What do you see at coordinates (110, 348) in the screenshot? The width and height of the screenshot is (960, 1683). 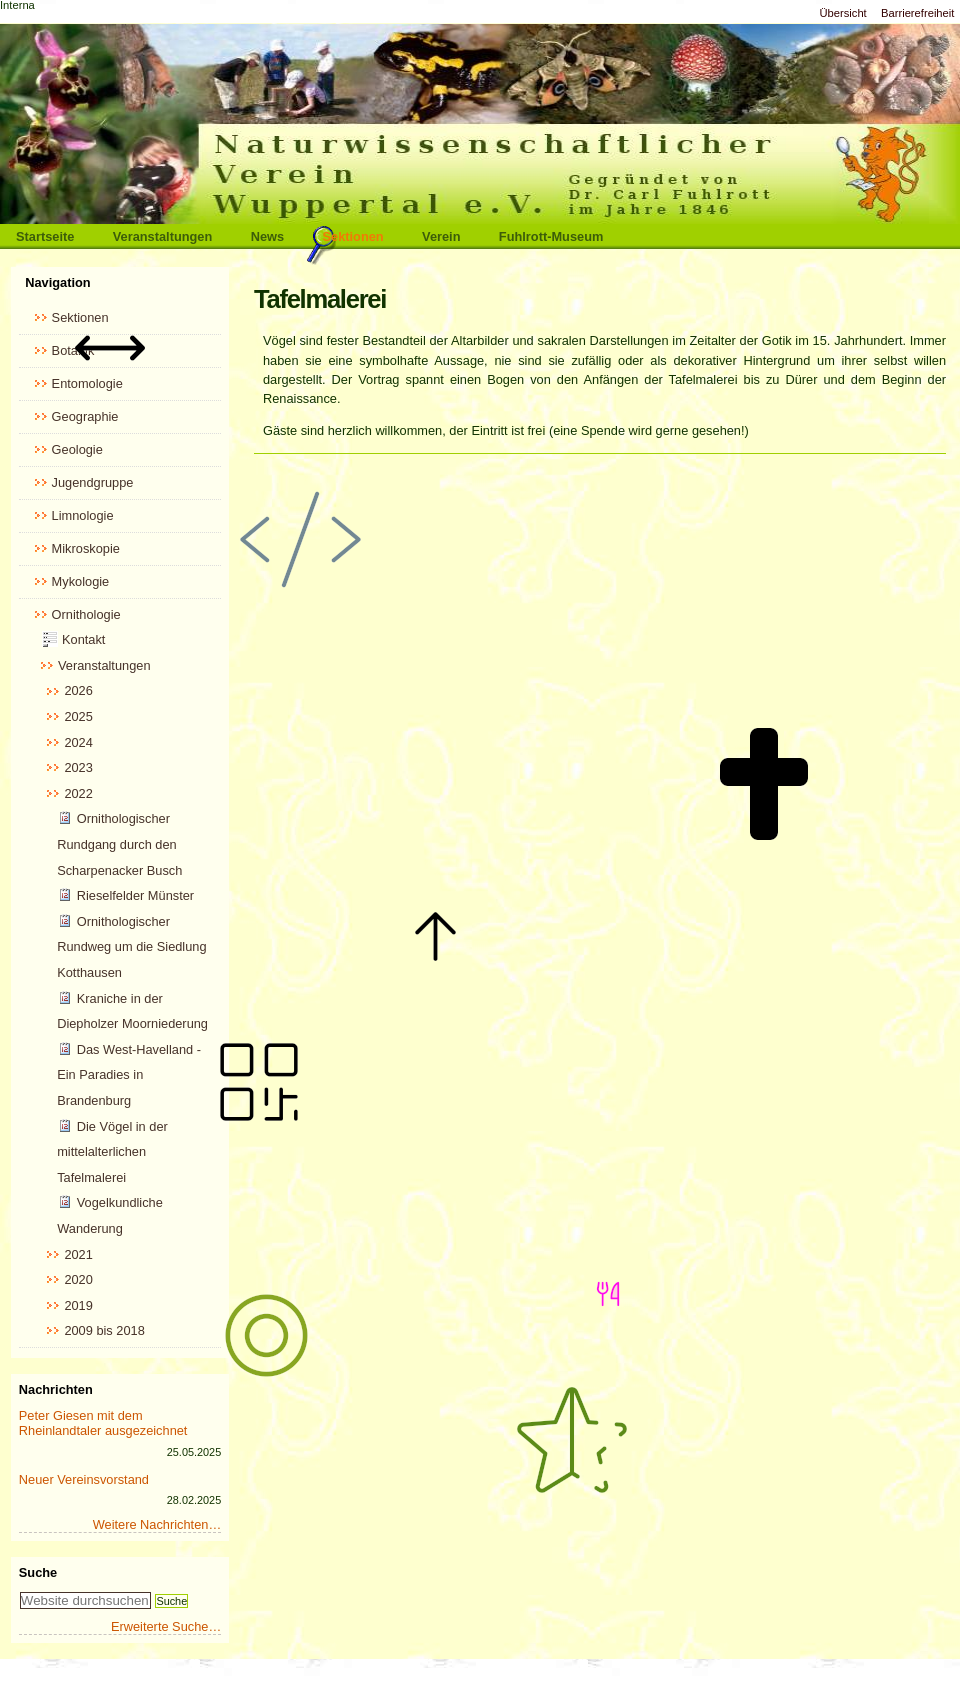 I see `adjust horizontal spacing or width` at bounding box center [110, 348].